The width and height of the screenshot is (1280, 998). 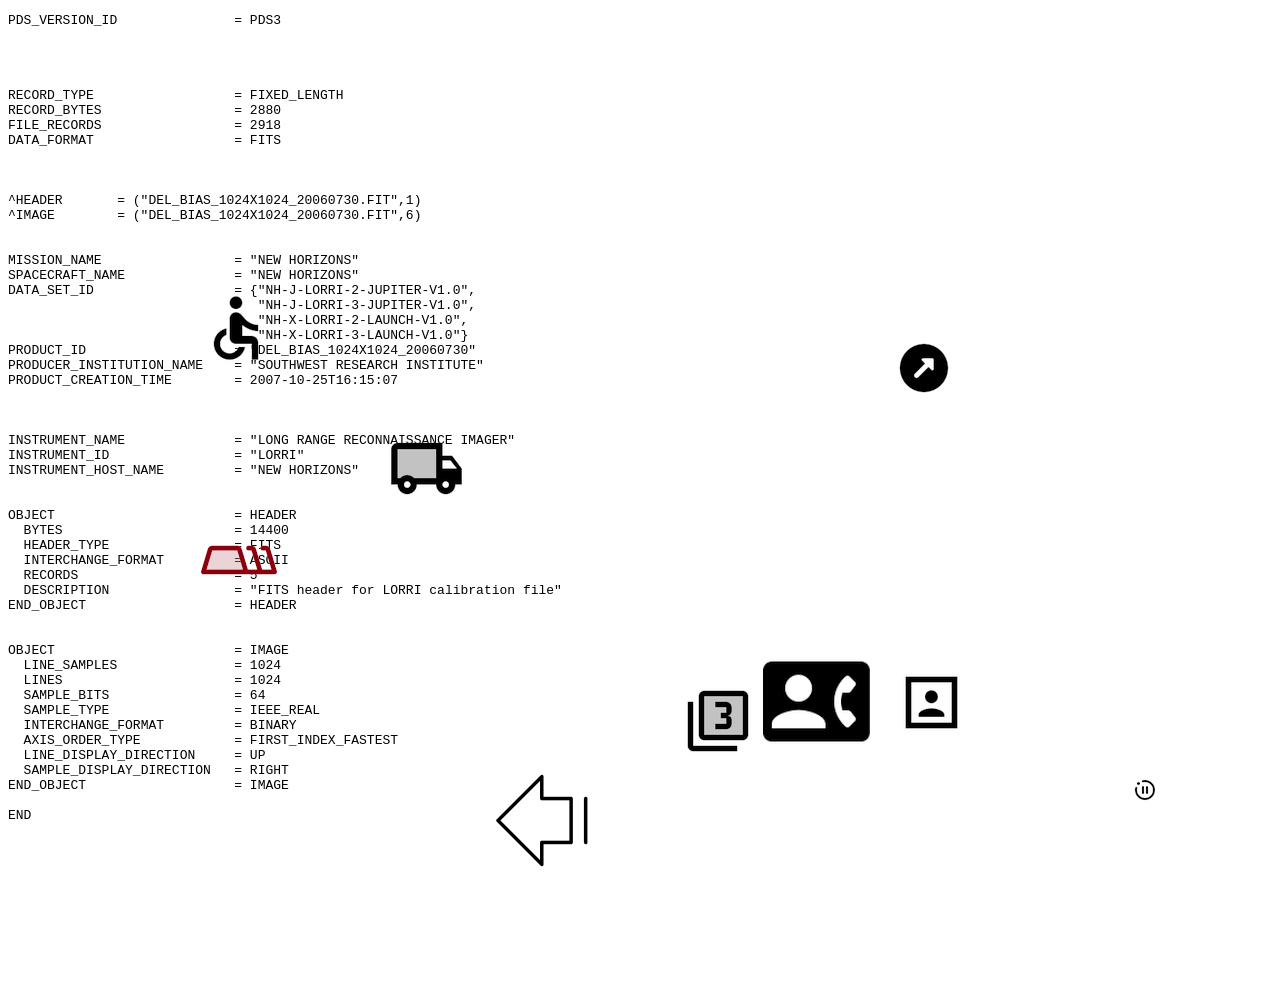 I want to click on go back to previous screen, so click(x=545, y=820).